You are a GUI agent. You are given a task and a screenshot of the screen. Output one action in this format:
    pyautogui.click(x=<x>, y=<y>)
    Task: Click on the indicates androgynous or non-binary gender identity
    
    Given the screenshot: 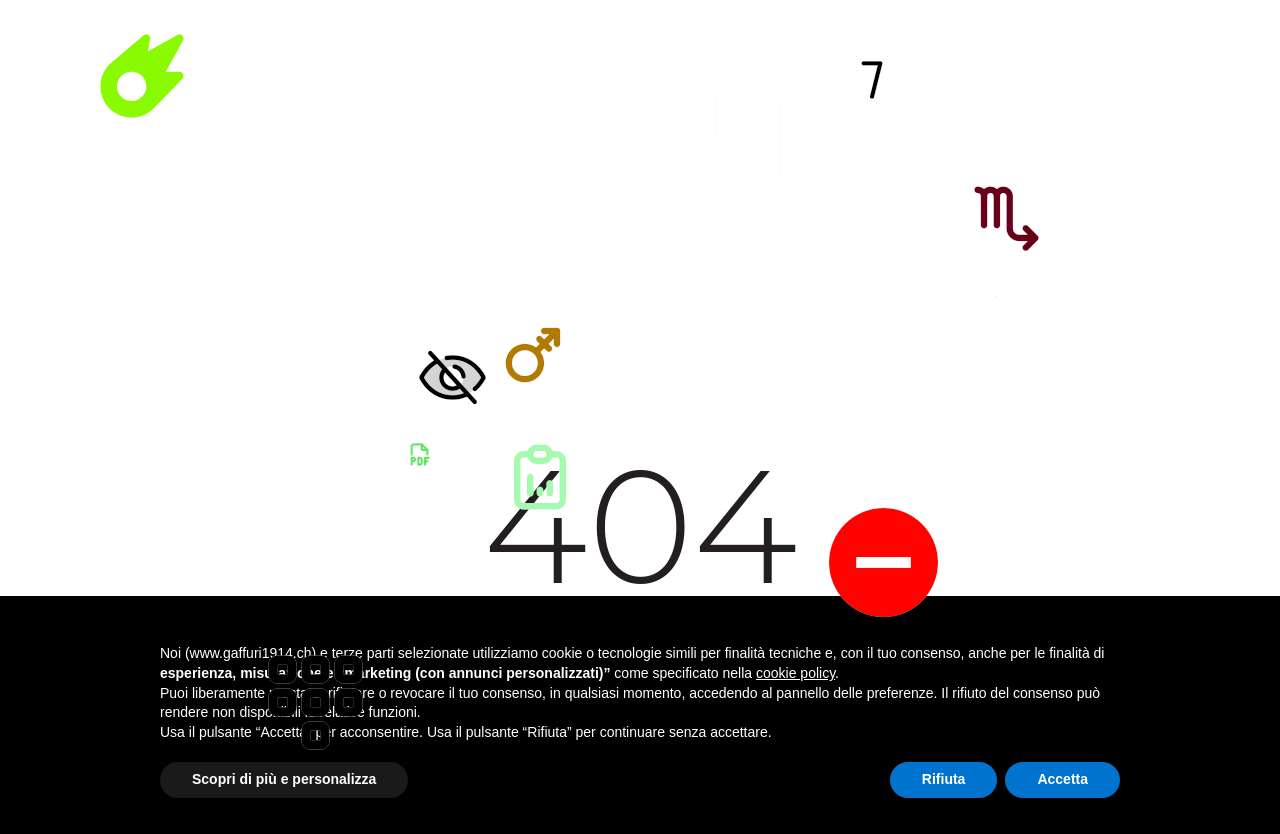 What is the action you would take?
    pyautogui.click(x=534, y=353)
    